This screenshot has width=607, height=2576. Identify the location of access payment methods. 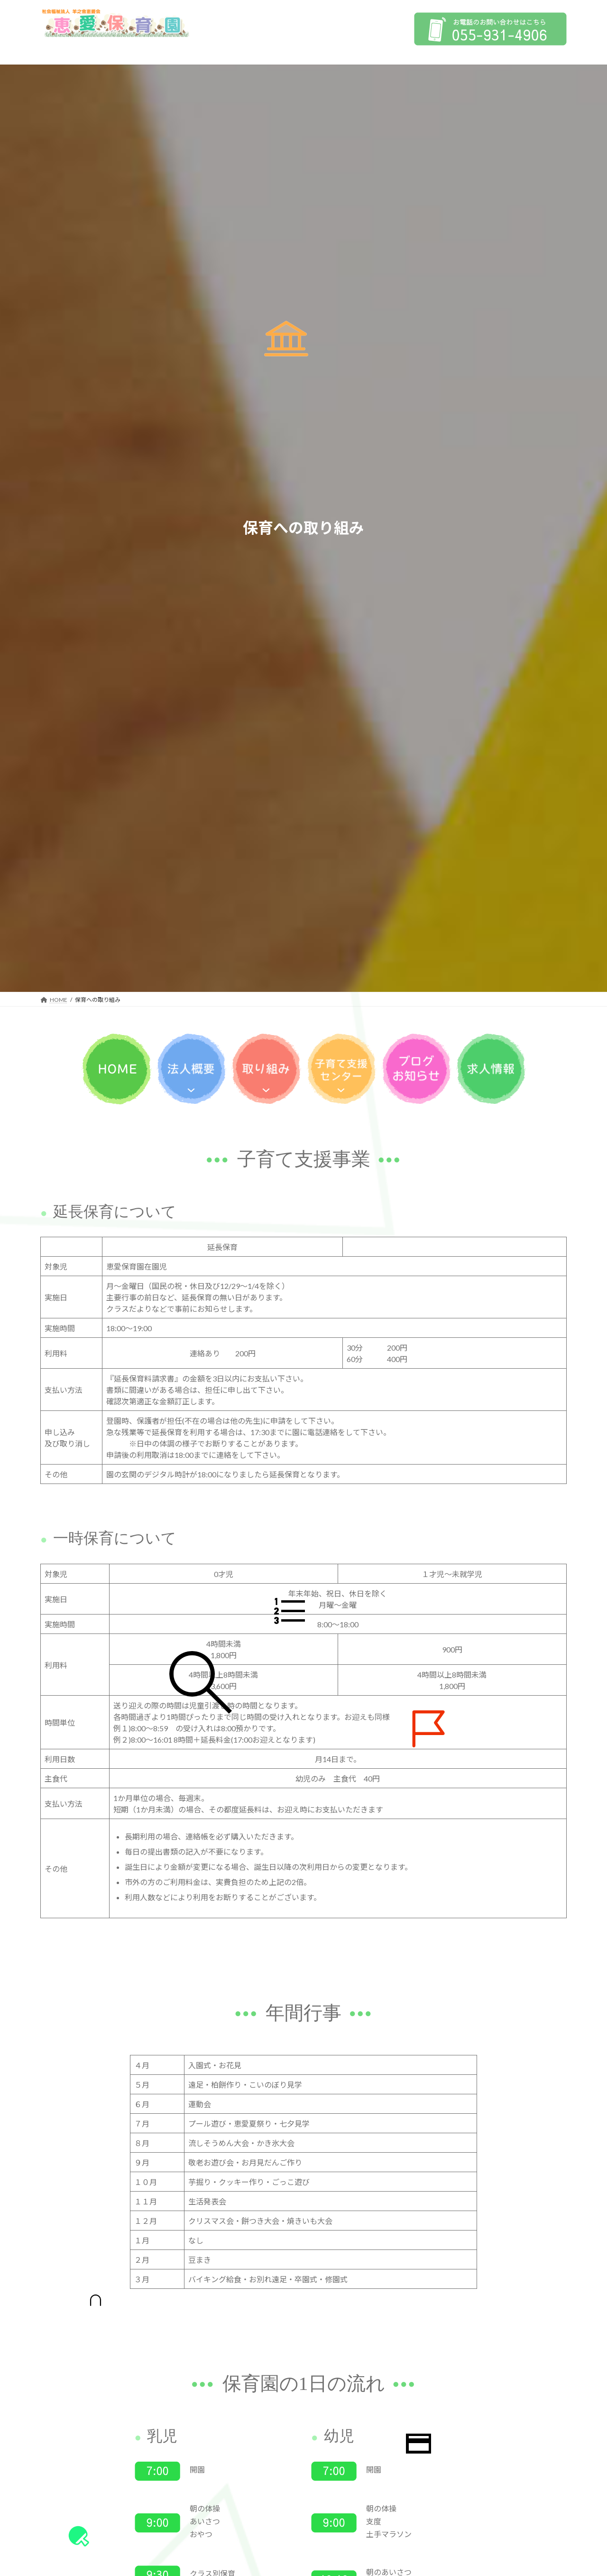
(418, 2443).